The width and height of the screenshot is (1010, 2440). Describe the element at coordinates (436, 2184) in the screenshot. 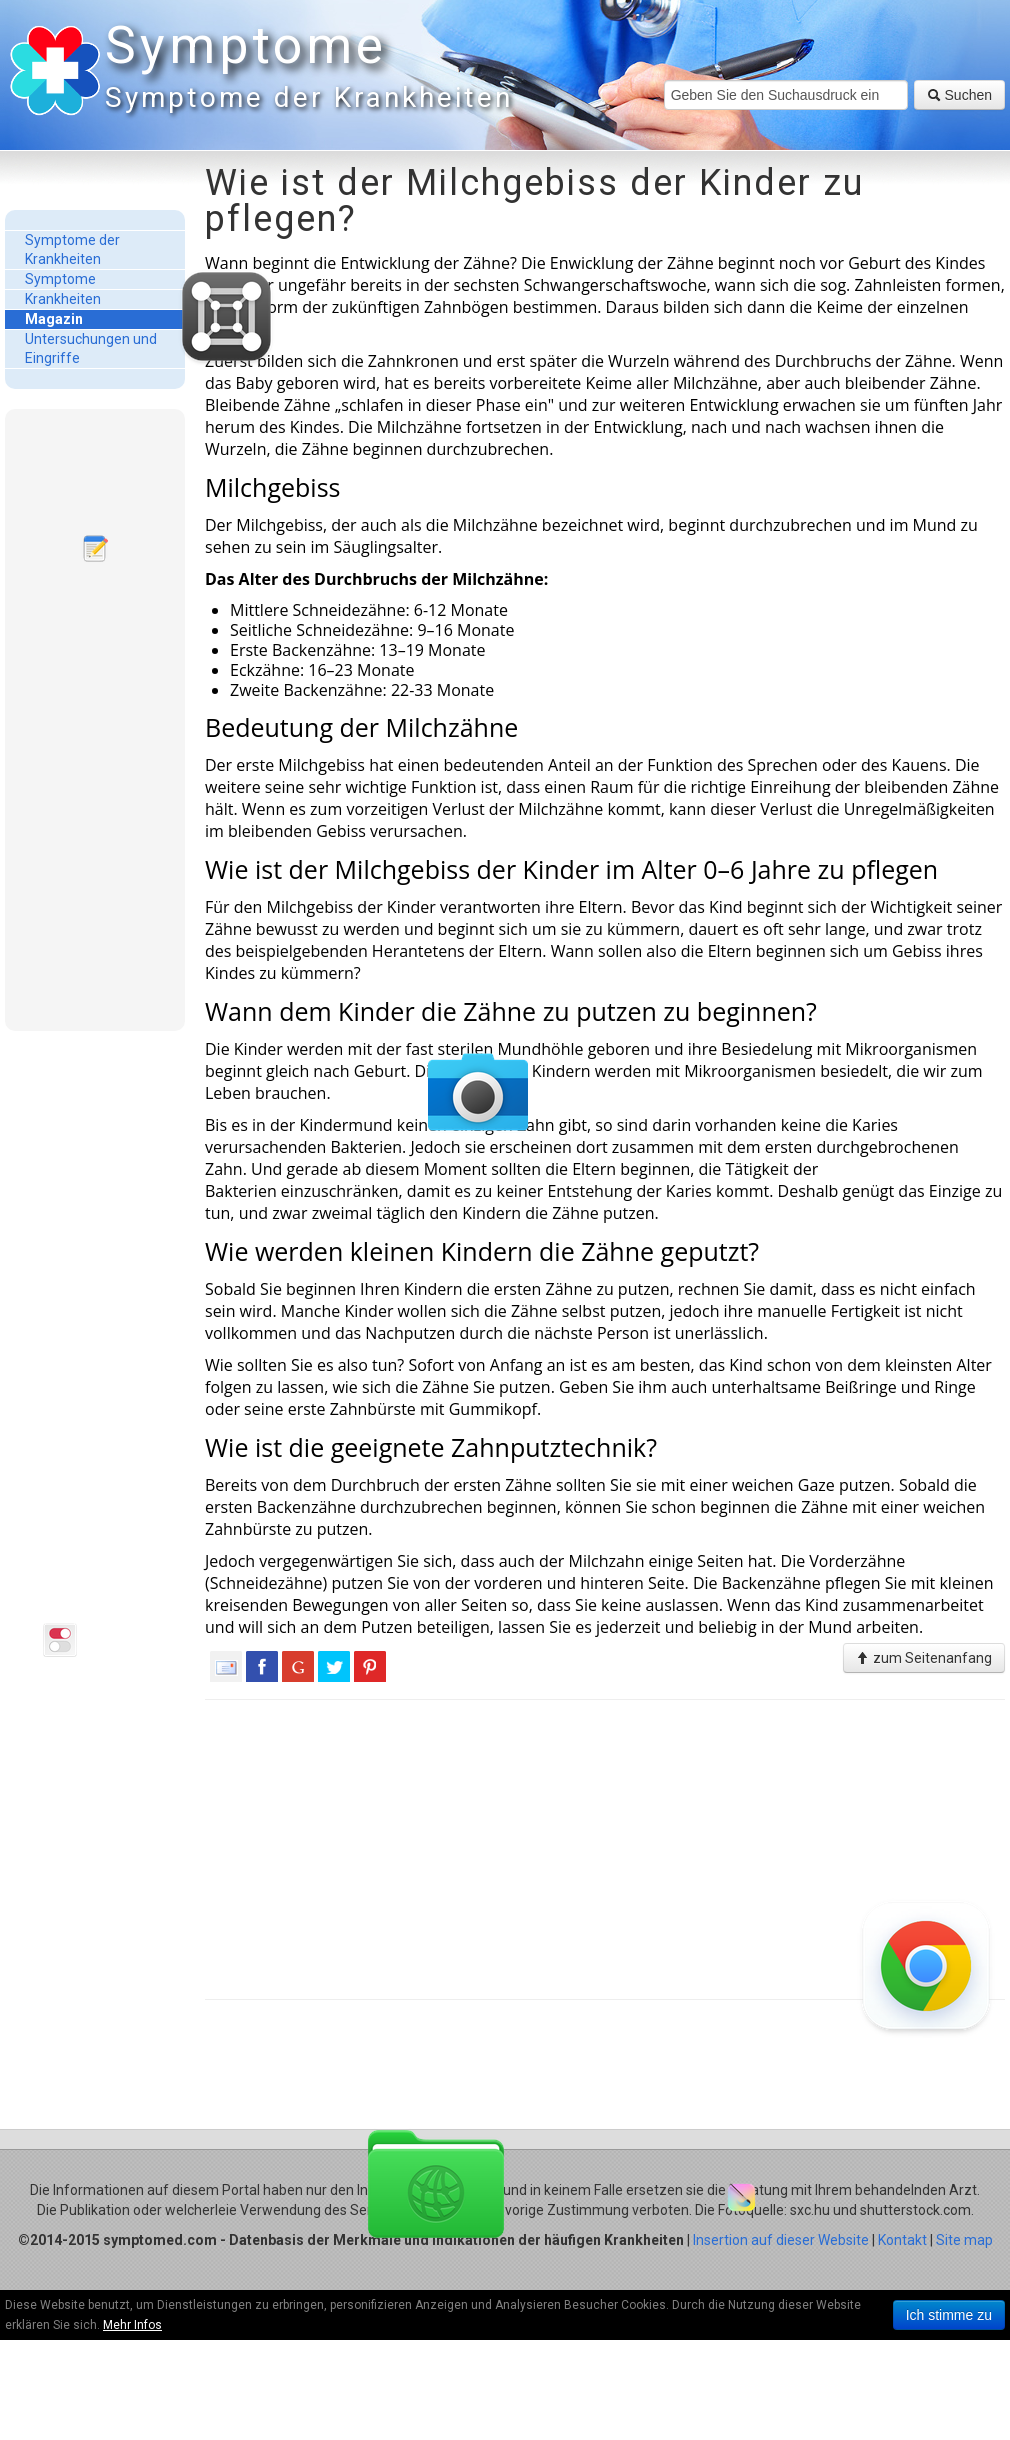

I see `folder containing html web files` at that location.